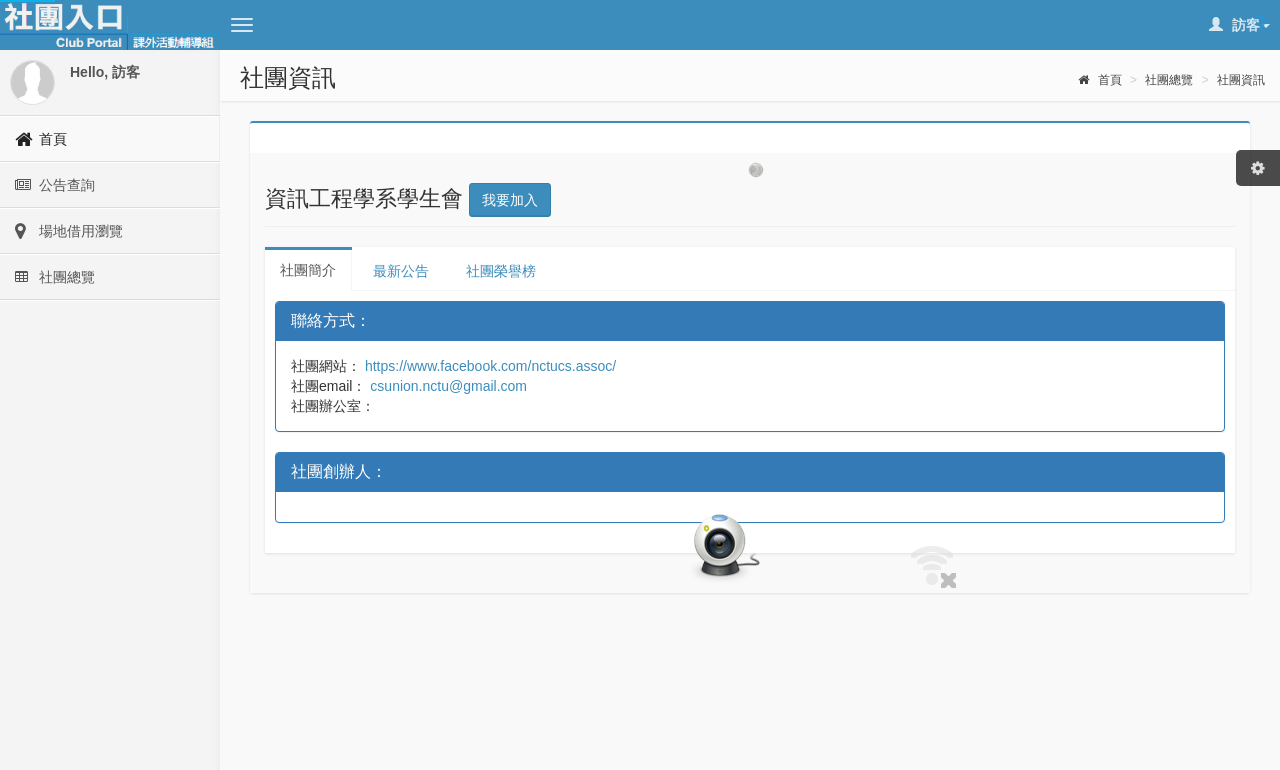 The height and width of the screenshot is (770, 1280). I want to click on indicates no wireless network connection, so click(932, 564).